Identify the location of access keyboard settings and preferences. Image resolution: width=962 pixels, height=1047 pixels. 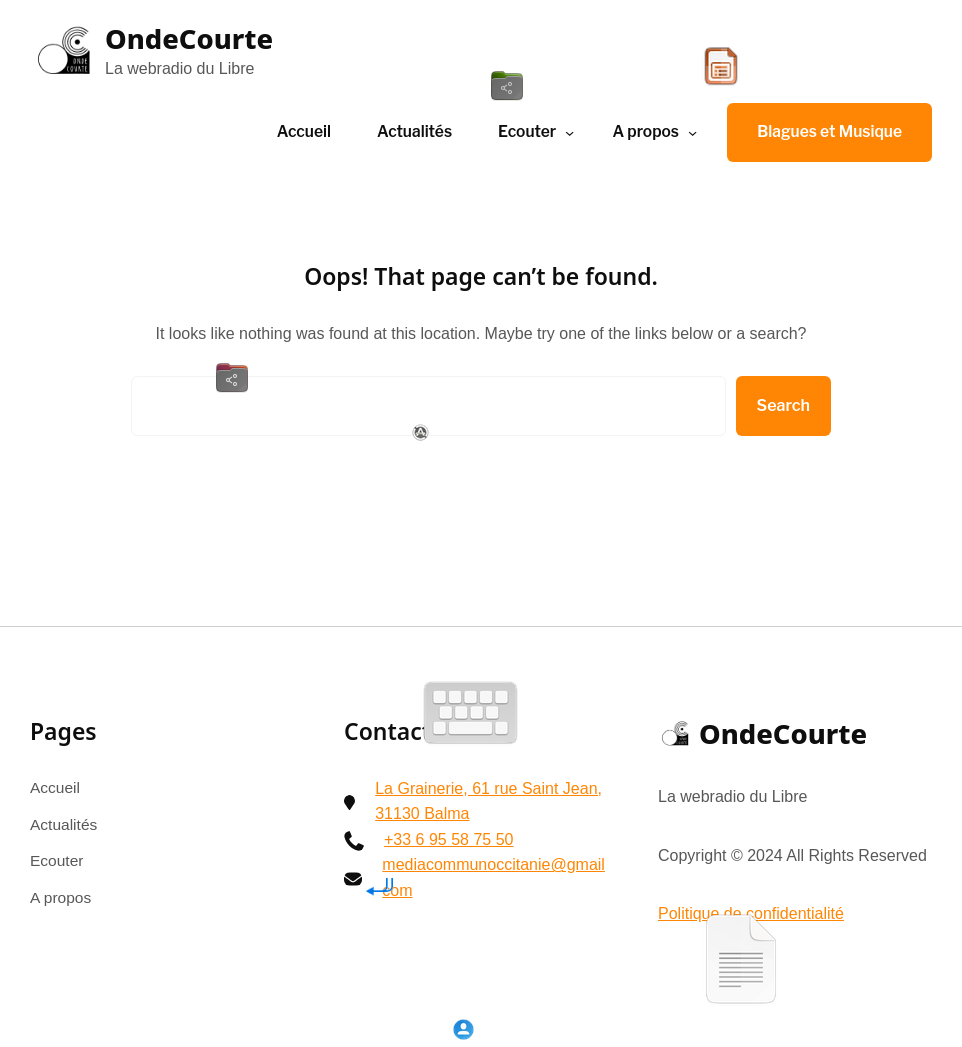
(470, 712).